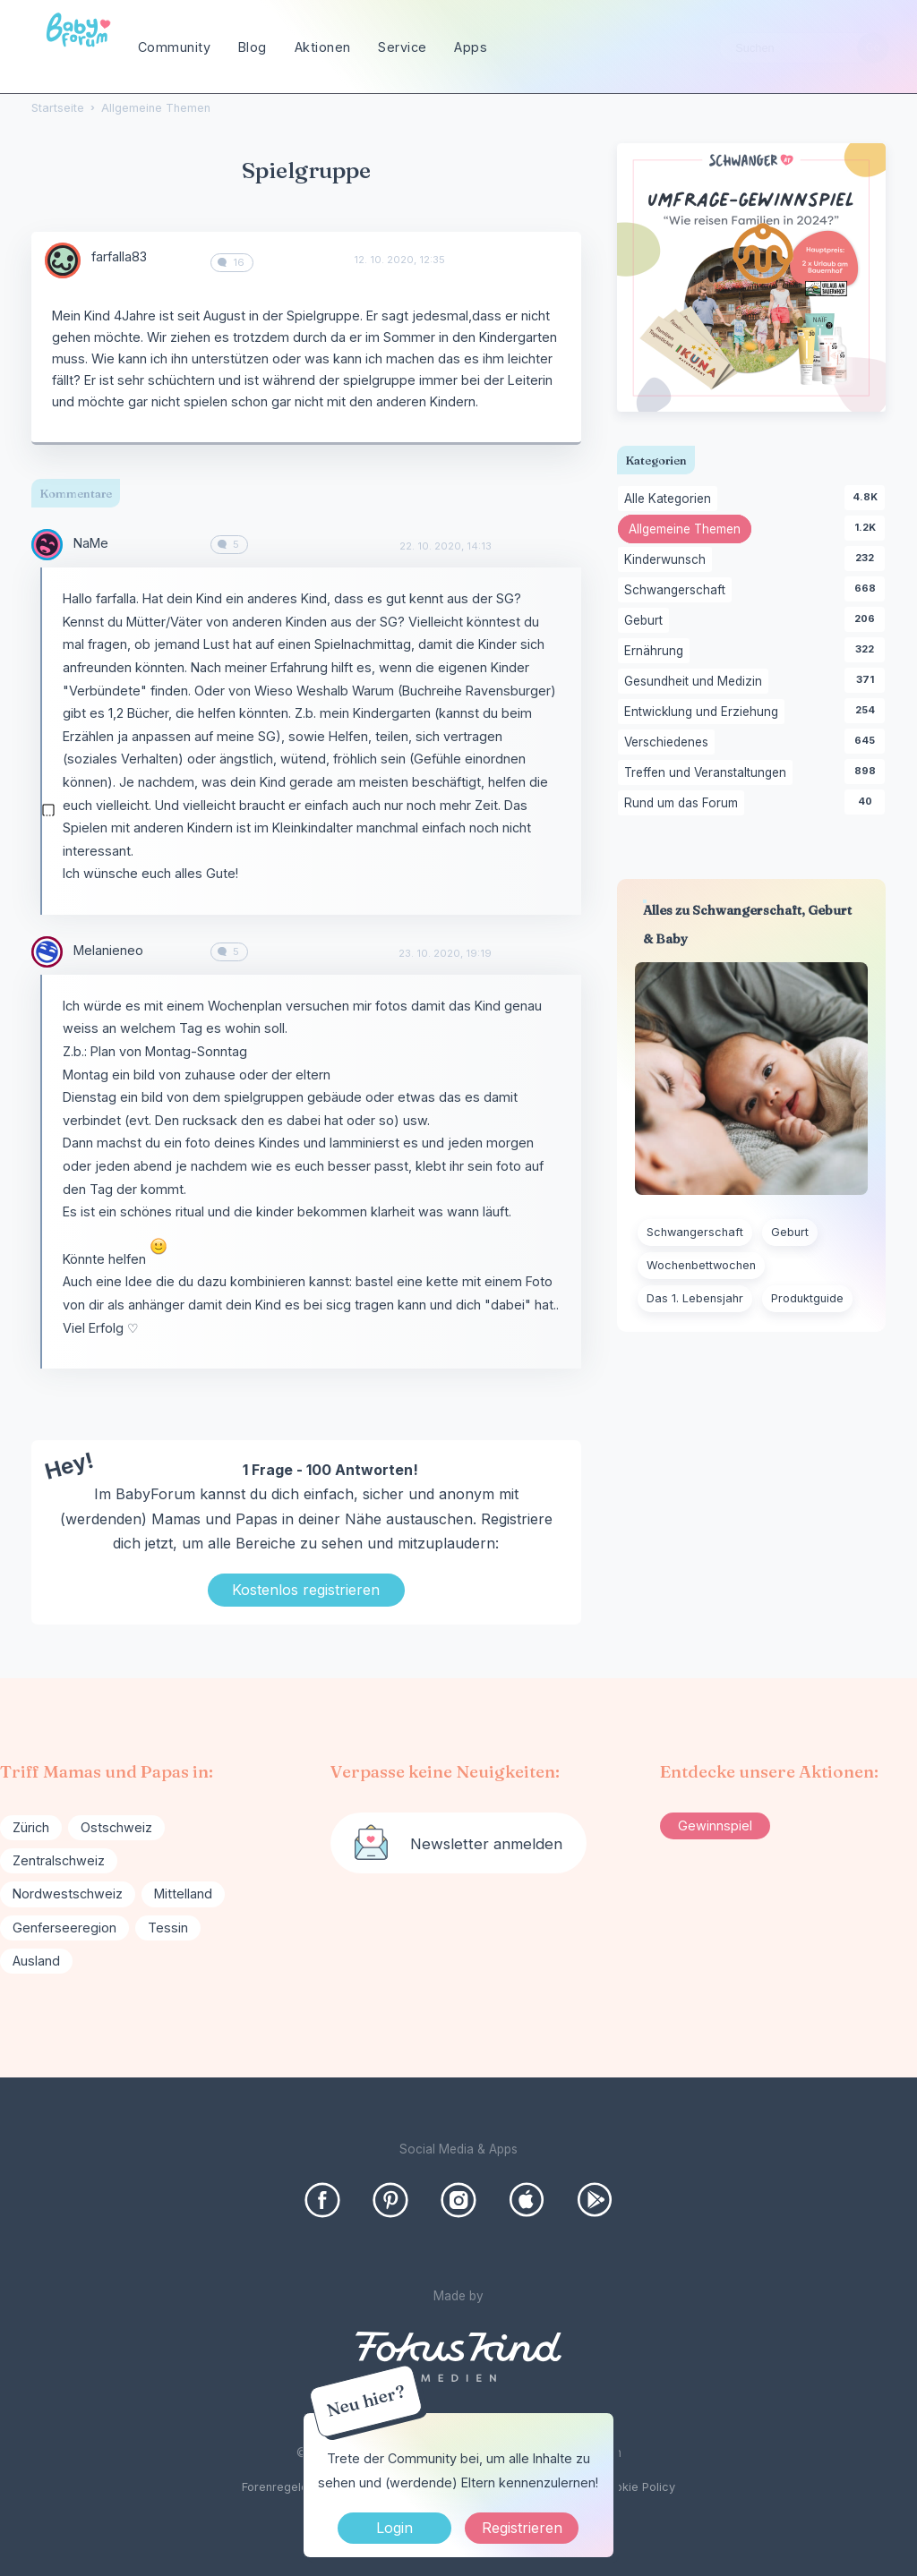 This screenshot has width=917, height=2576. Describe the element at coordinates (763, 253) in the screenshot. I see `view dessert menu options` at that location.